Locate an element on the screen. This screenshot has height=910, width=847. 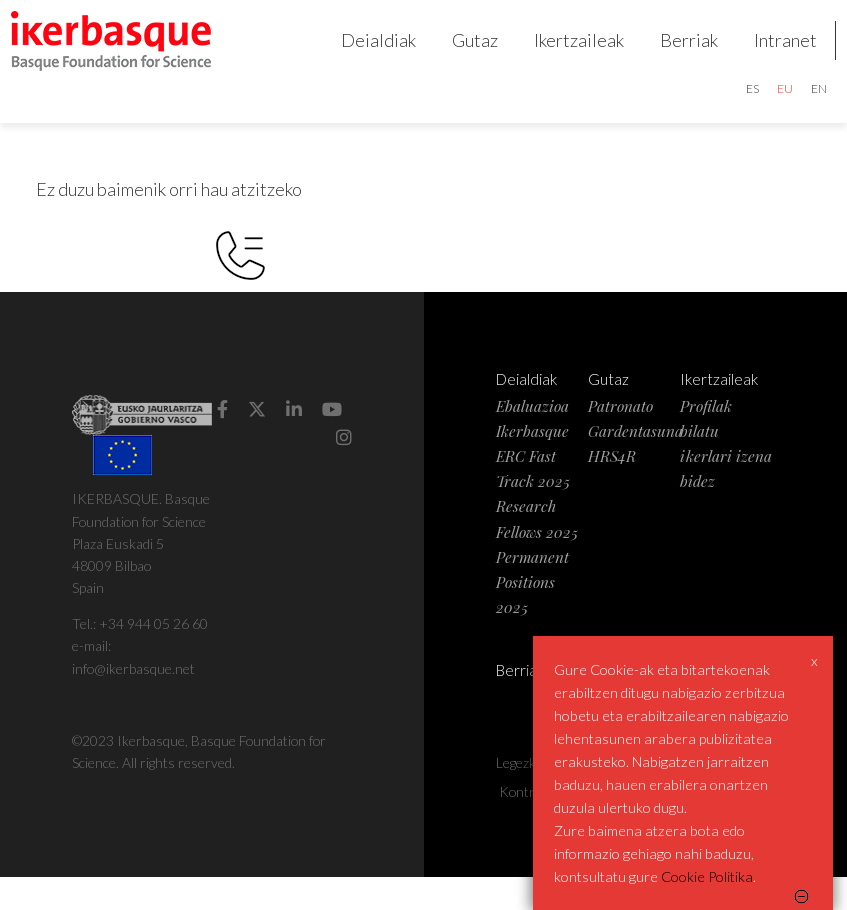
view contact list or phone directory is located at coordinates (241, 254).